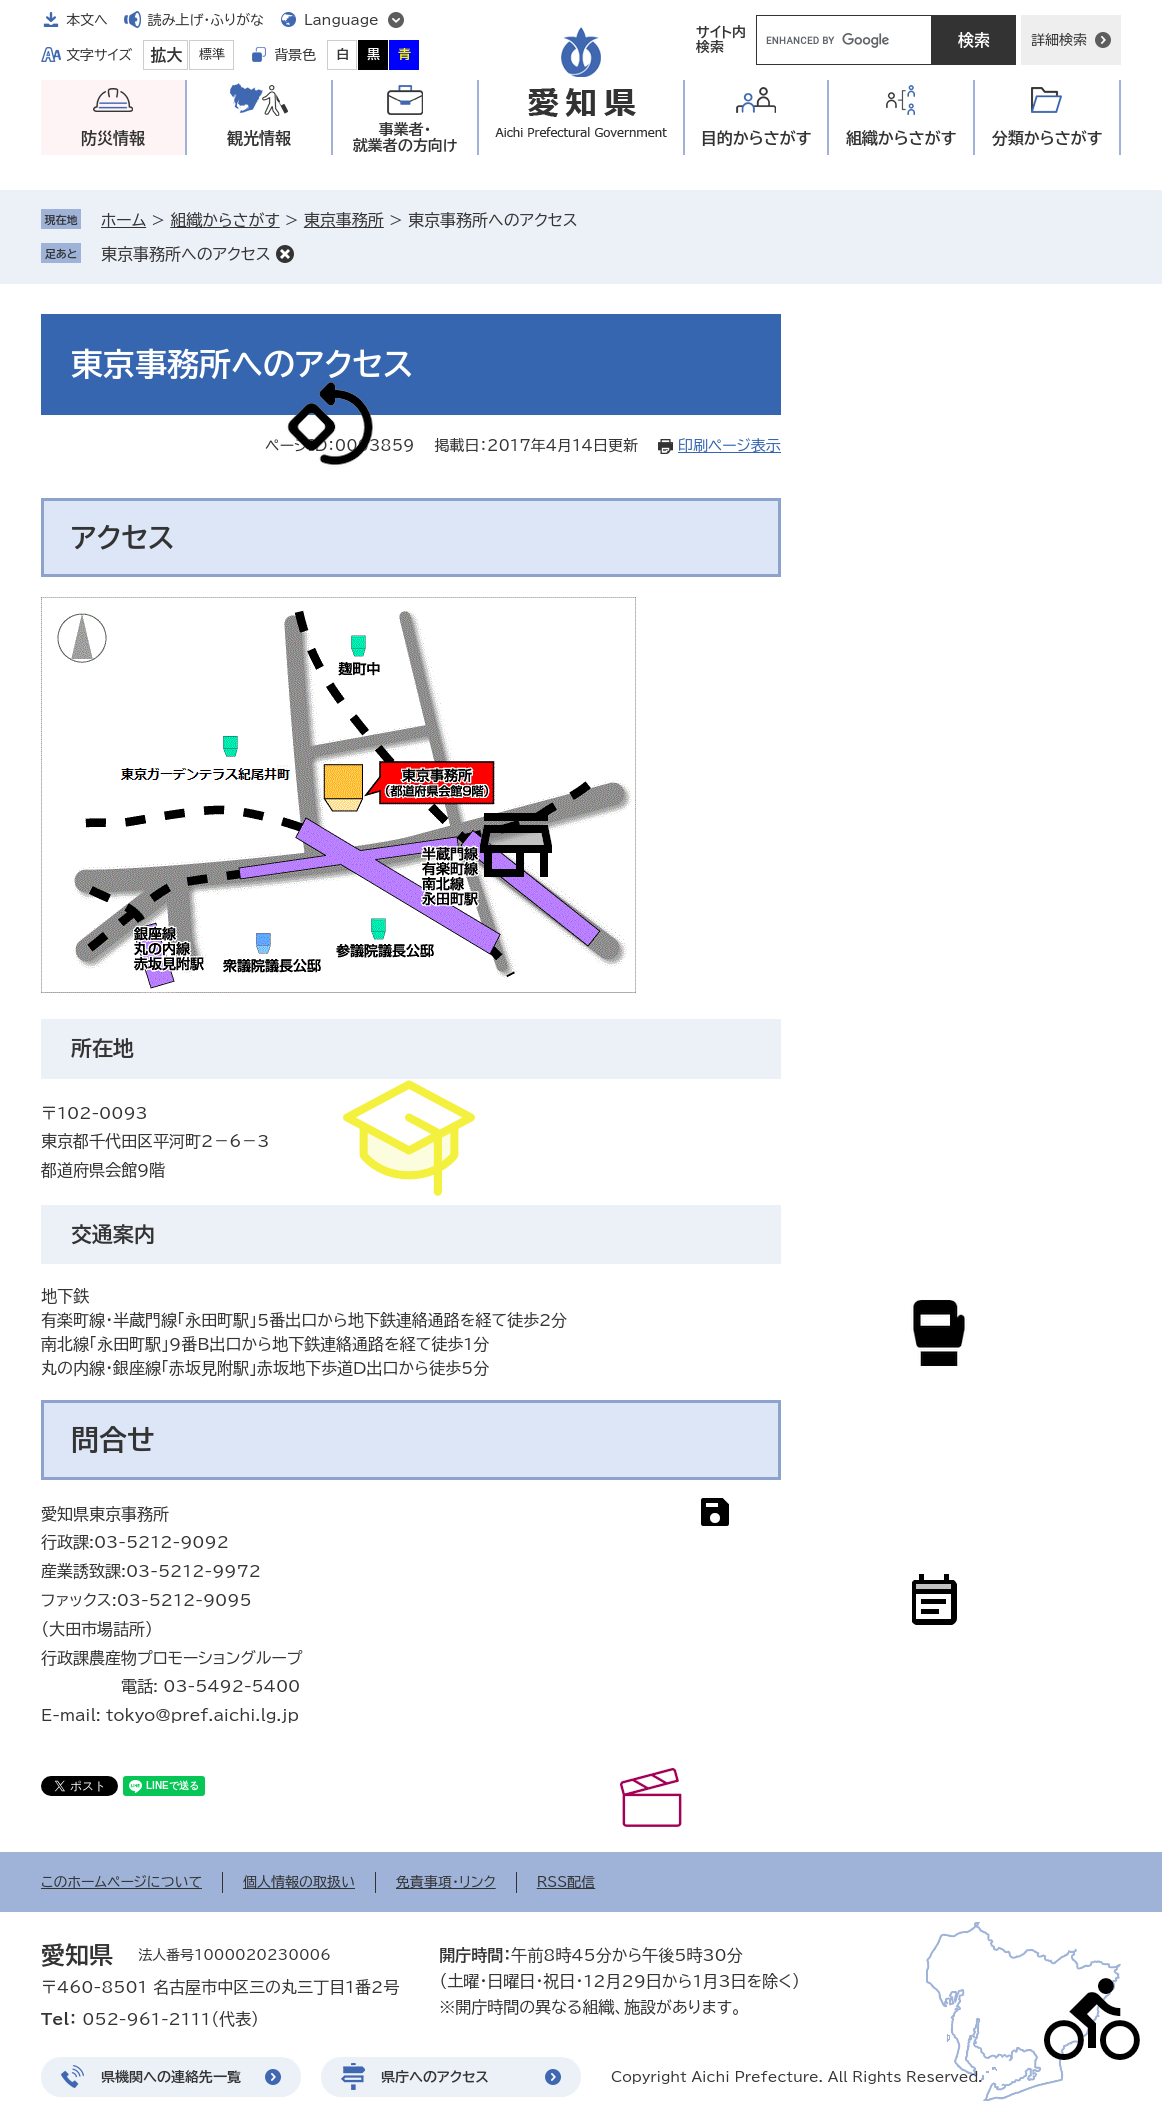 This screenshot has height=2127, width=1162. What do you see at coordinates (331, 423) in the screenshot?
I see `rotate image 90 degrees counterclockwise` at bounding box center [331, 423].